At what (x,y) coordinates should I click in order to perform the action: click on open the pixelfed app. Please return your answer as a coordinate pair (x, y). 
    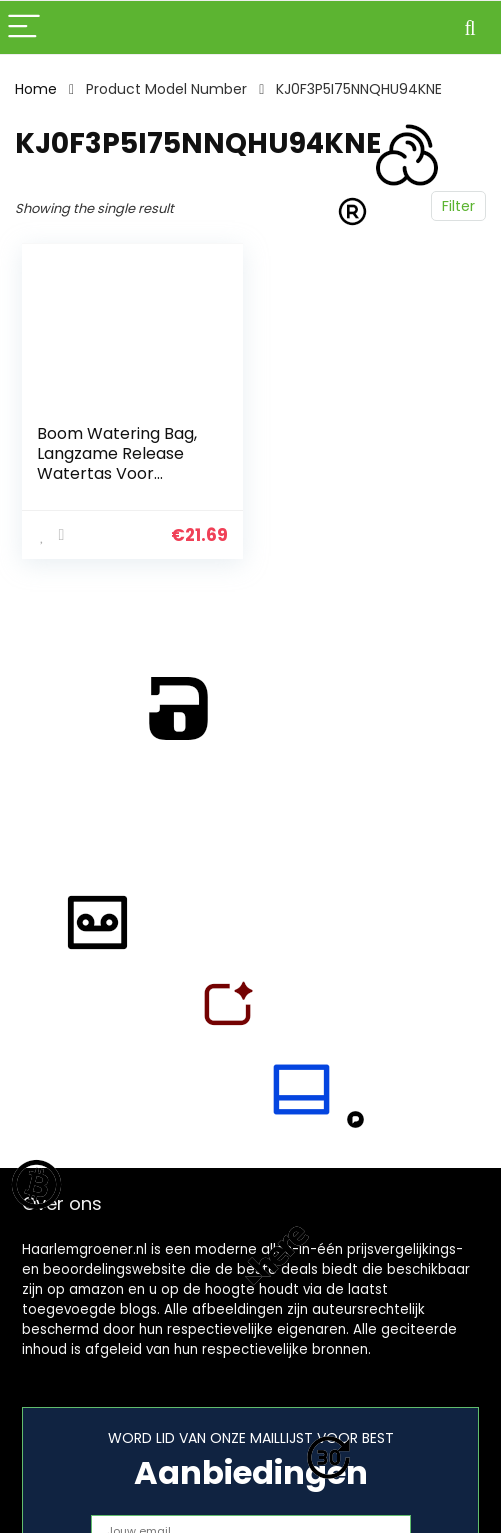
    Looking at the image, I should click on (355, 1119).